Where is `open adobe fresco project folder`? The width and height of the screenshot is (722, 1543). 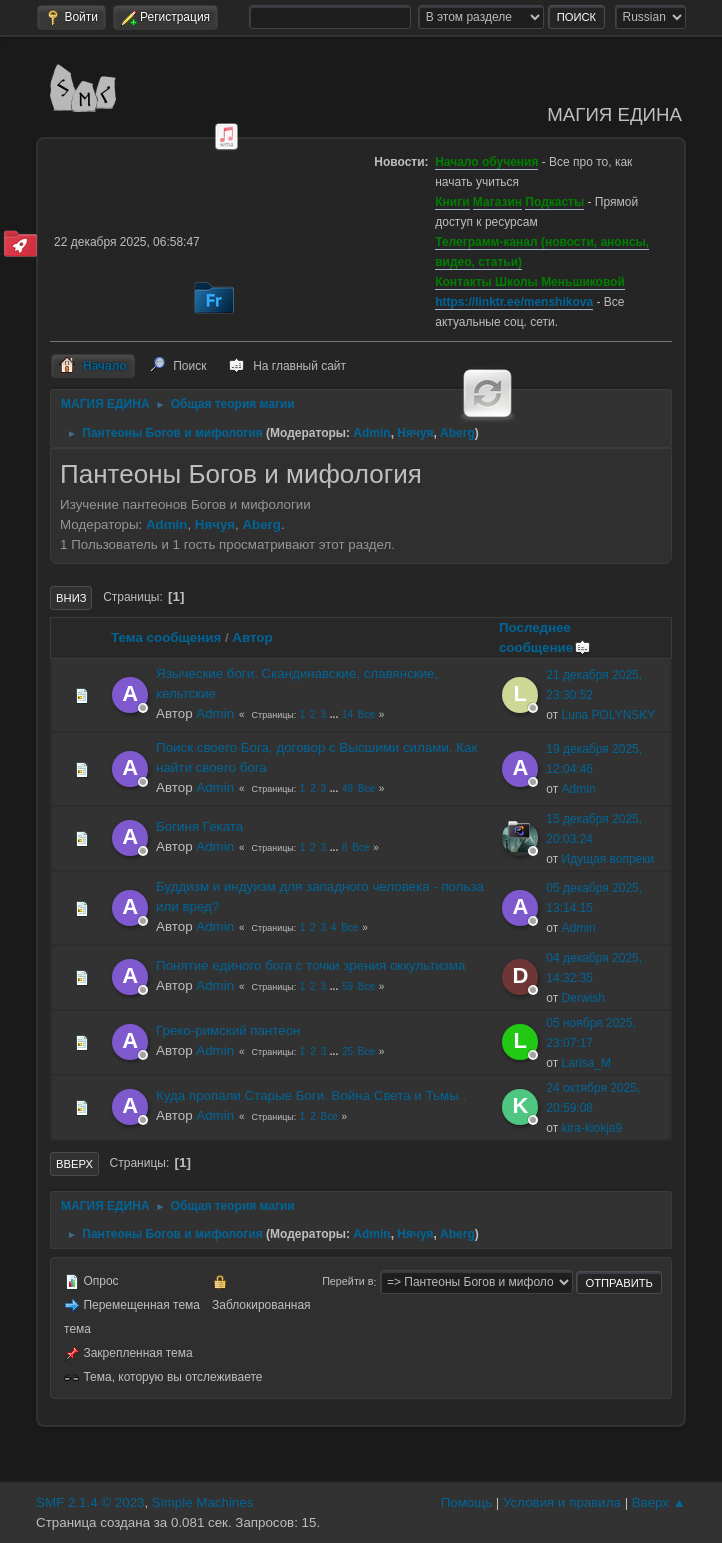
open adobe fresco project folder is located at coordinates (214, 299).